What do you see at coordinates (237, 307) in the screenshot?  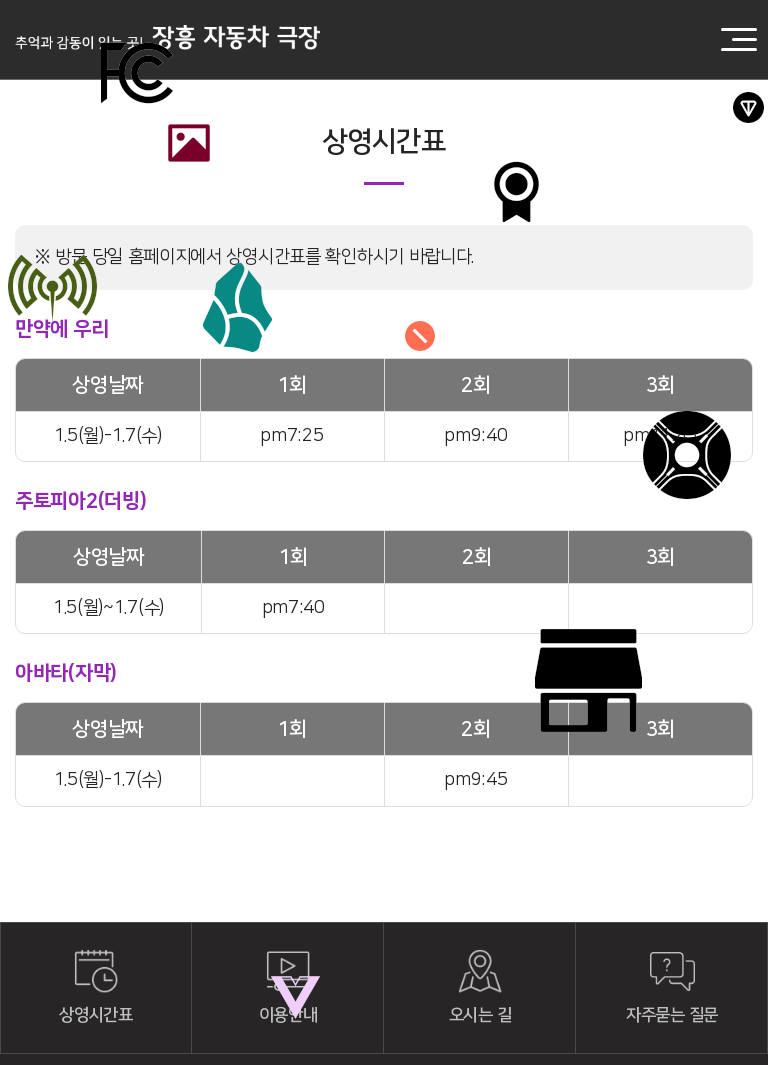 I see `open obsidian note-taking app` at bounding box center [237, 307].